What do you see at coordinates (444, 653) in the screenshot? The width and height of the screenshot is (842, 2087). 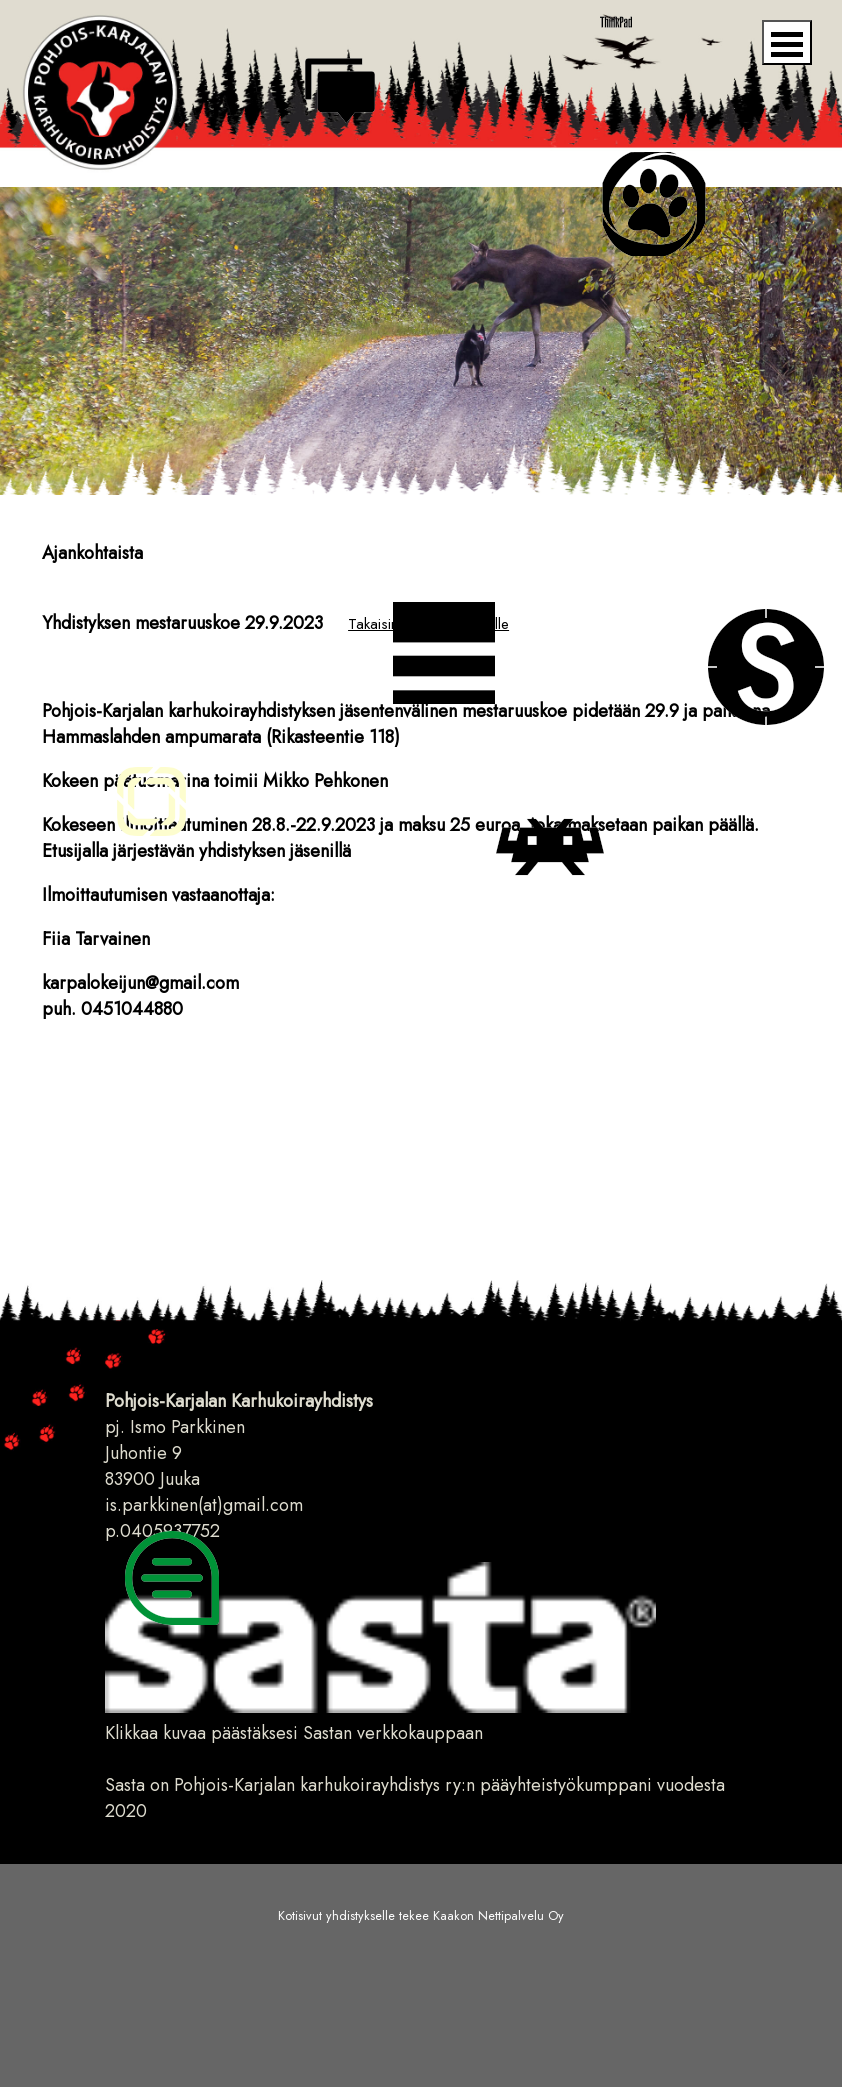 I see `platform.sh logo` at bounding box center [444, 653].